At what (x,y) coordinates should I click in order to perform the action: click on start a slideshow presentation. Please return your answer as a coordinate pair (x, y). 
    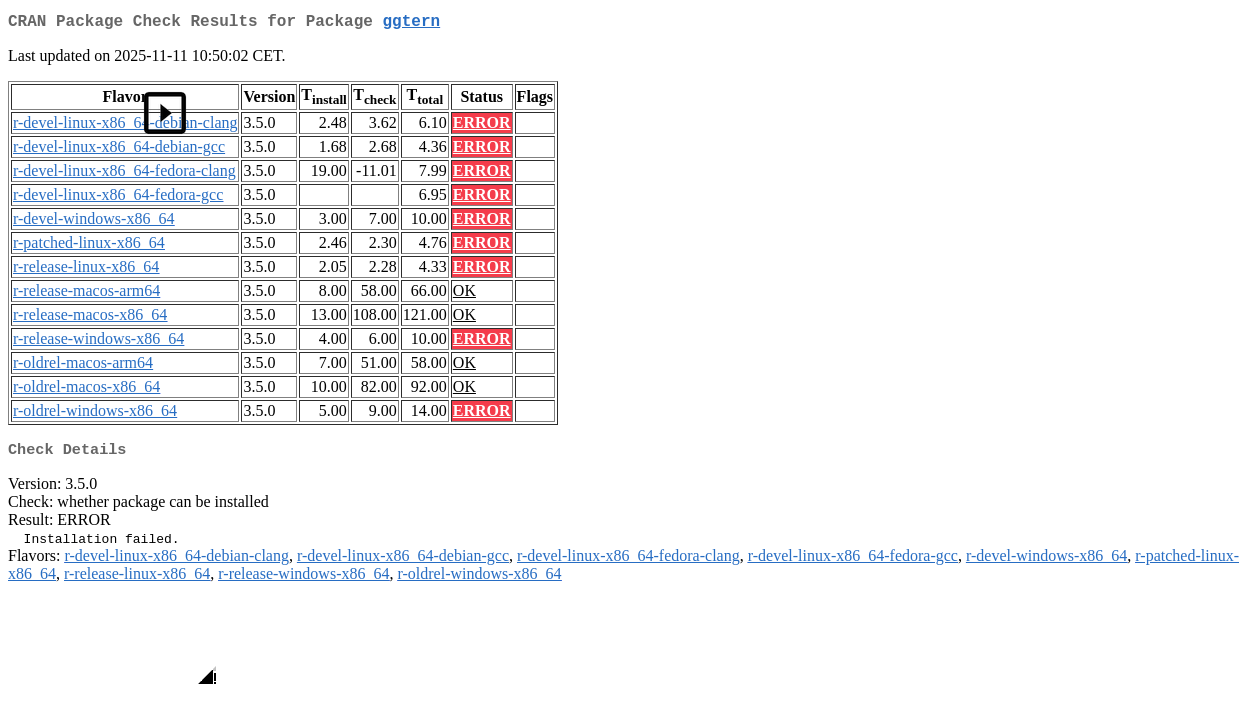
    Looking at the image, I should click on (165, 113).